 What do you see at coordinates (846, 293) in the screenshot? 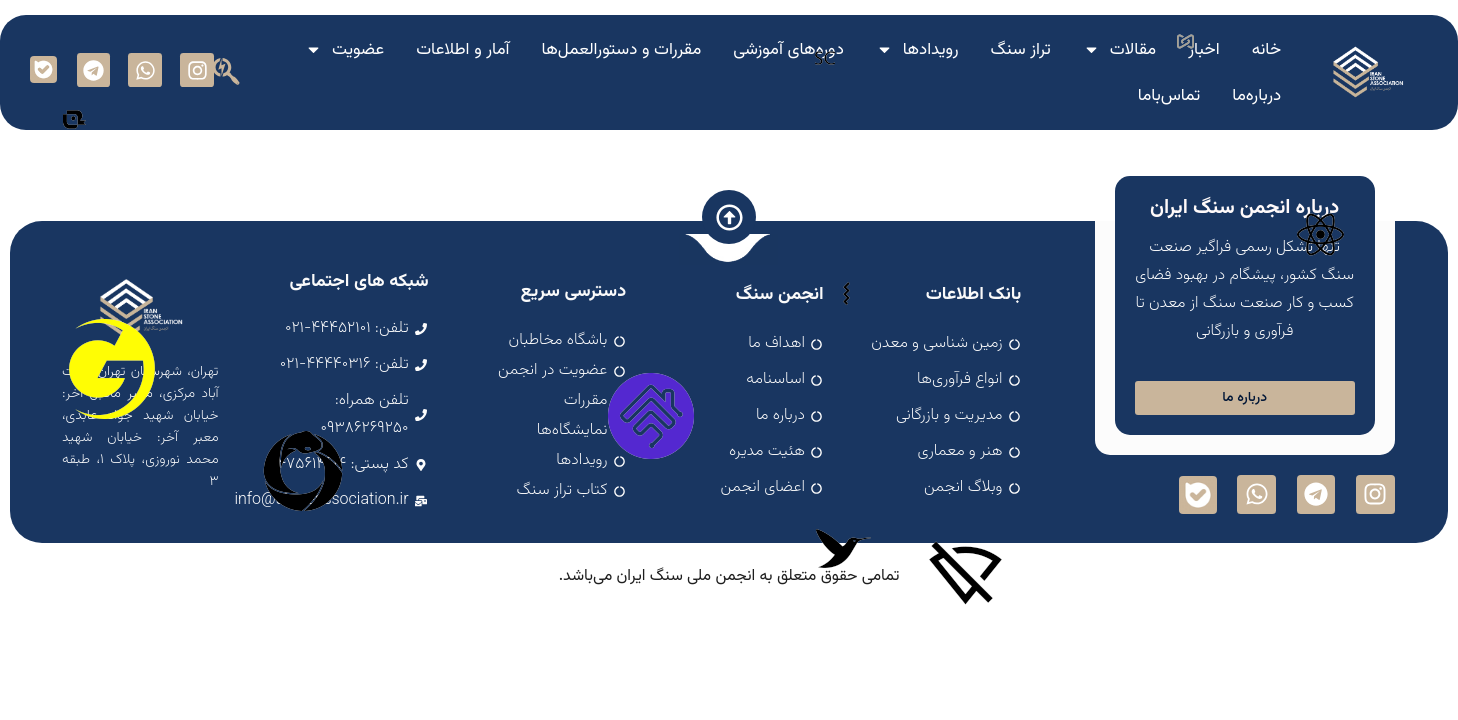
I see `common workflow language logo` at bounding box center [846, 293].